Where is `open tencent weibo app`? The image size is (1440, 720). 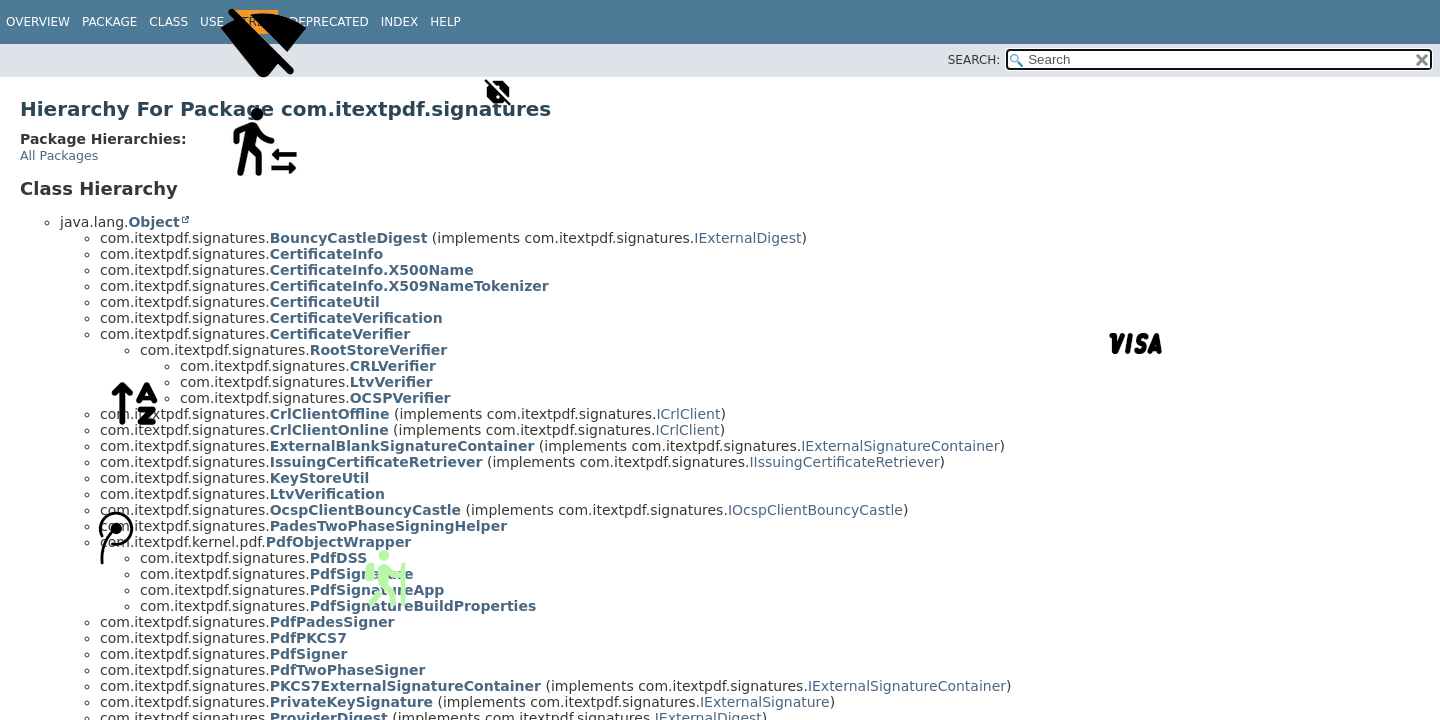
open tencent weibo app is located at coordinates (116, 538).